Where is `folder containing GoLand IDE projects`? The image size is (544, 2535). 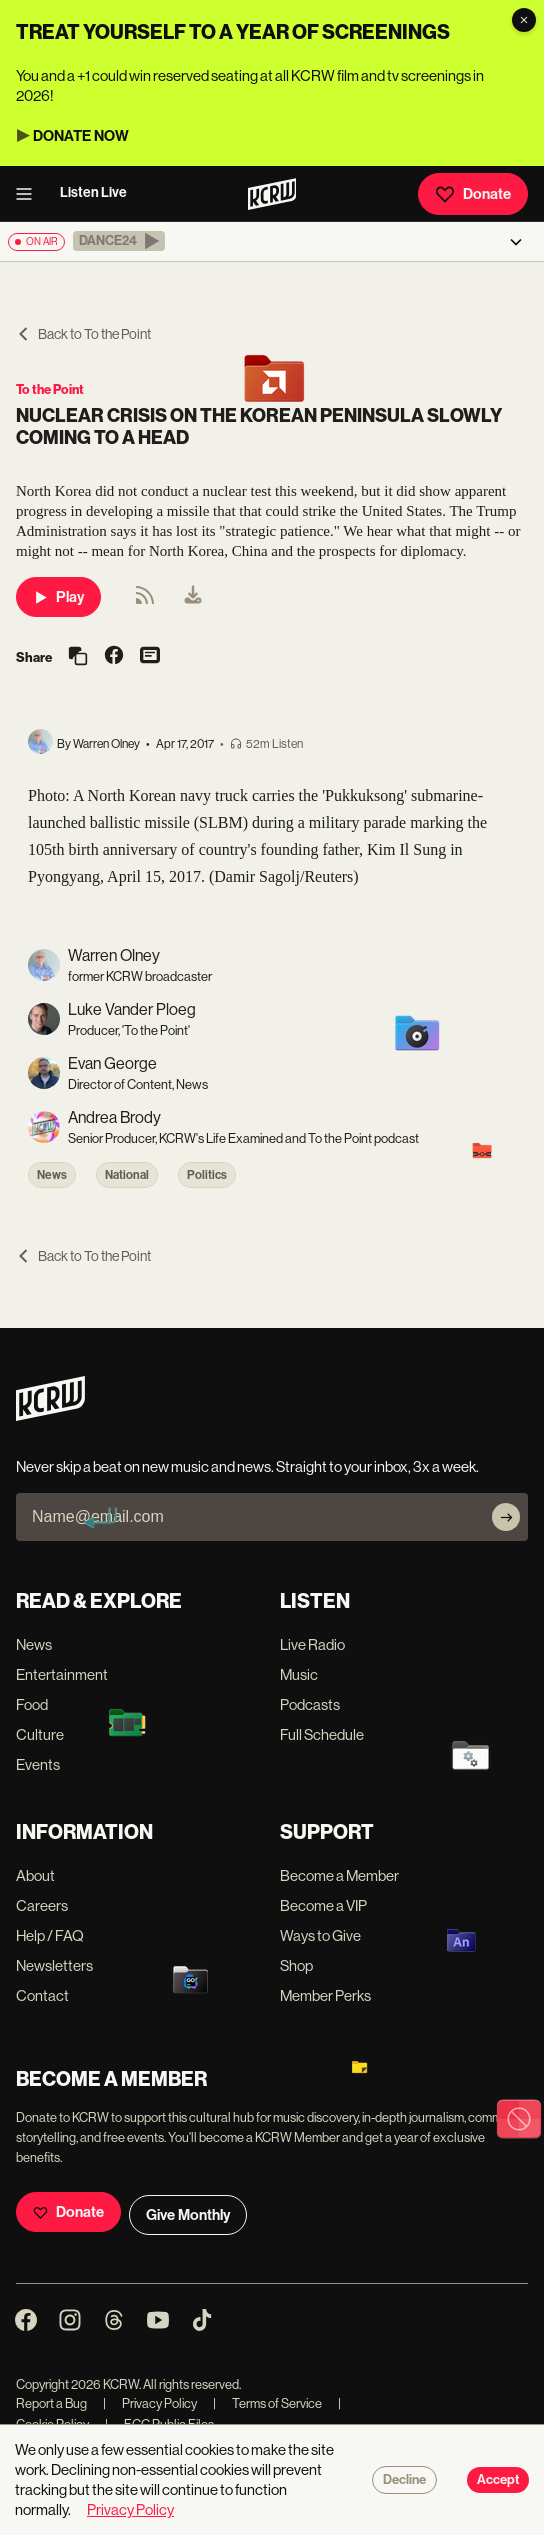
folder containing GoLand IDE projects is located at coordinates (190, 1980).